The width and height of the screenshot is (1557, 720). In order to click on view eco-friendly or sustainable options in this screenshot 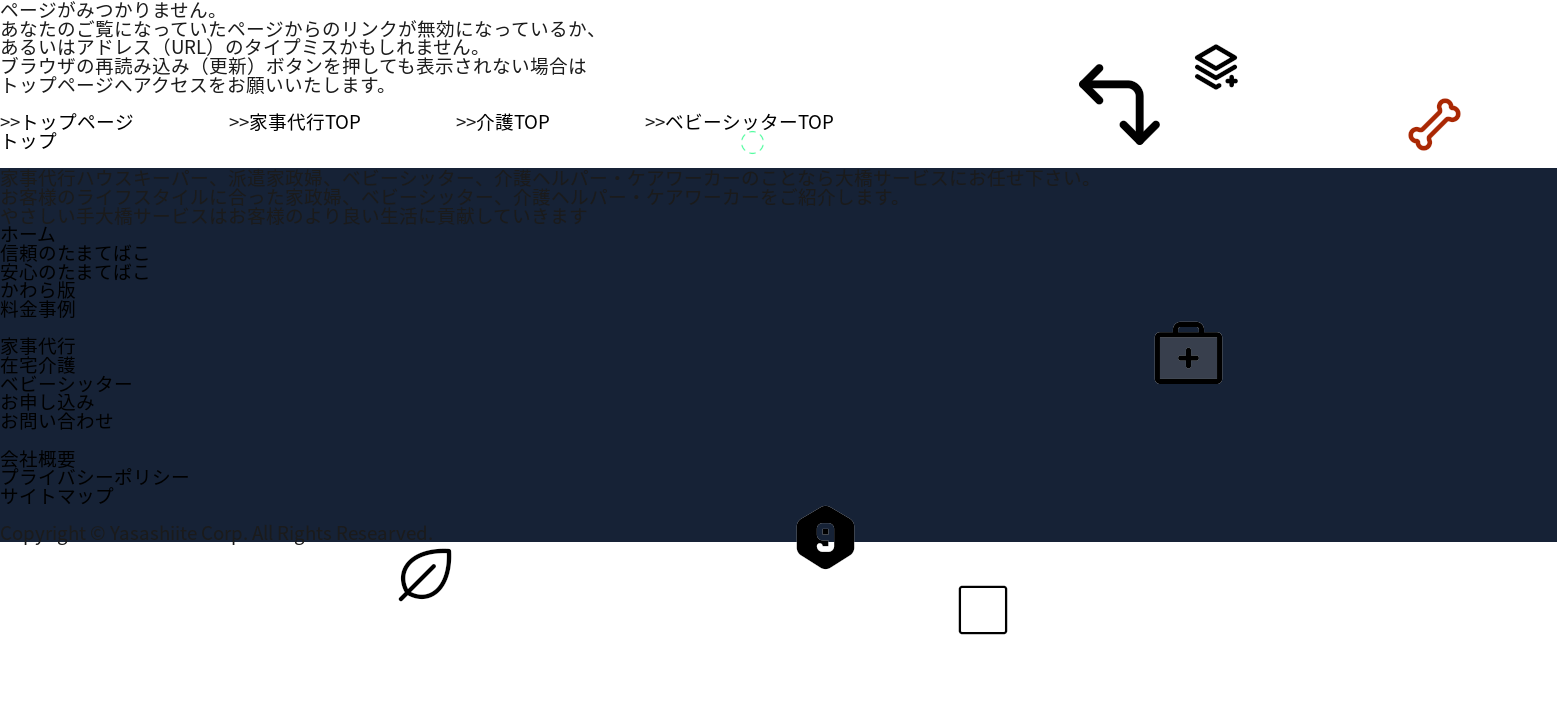, I will do `click(425, 575)`.